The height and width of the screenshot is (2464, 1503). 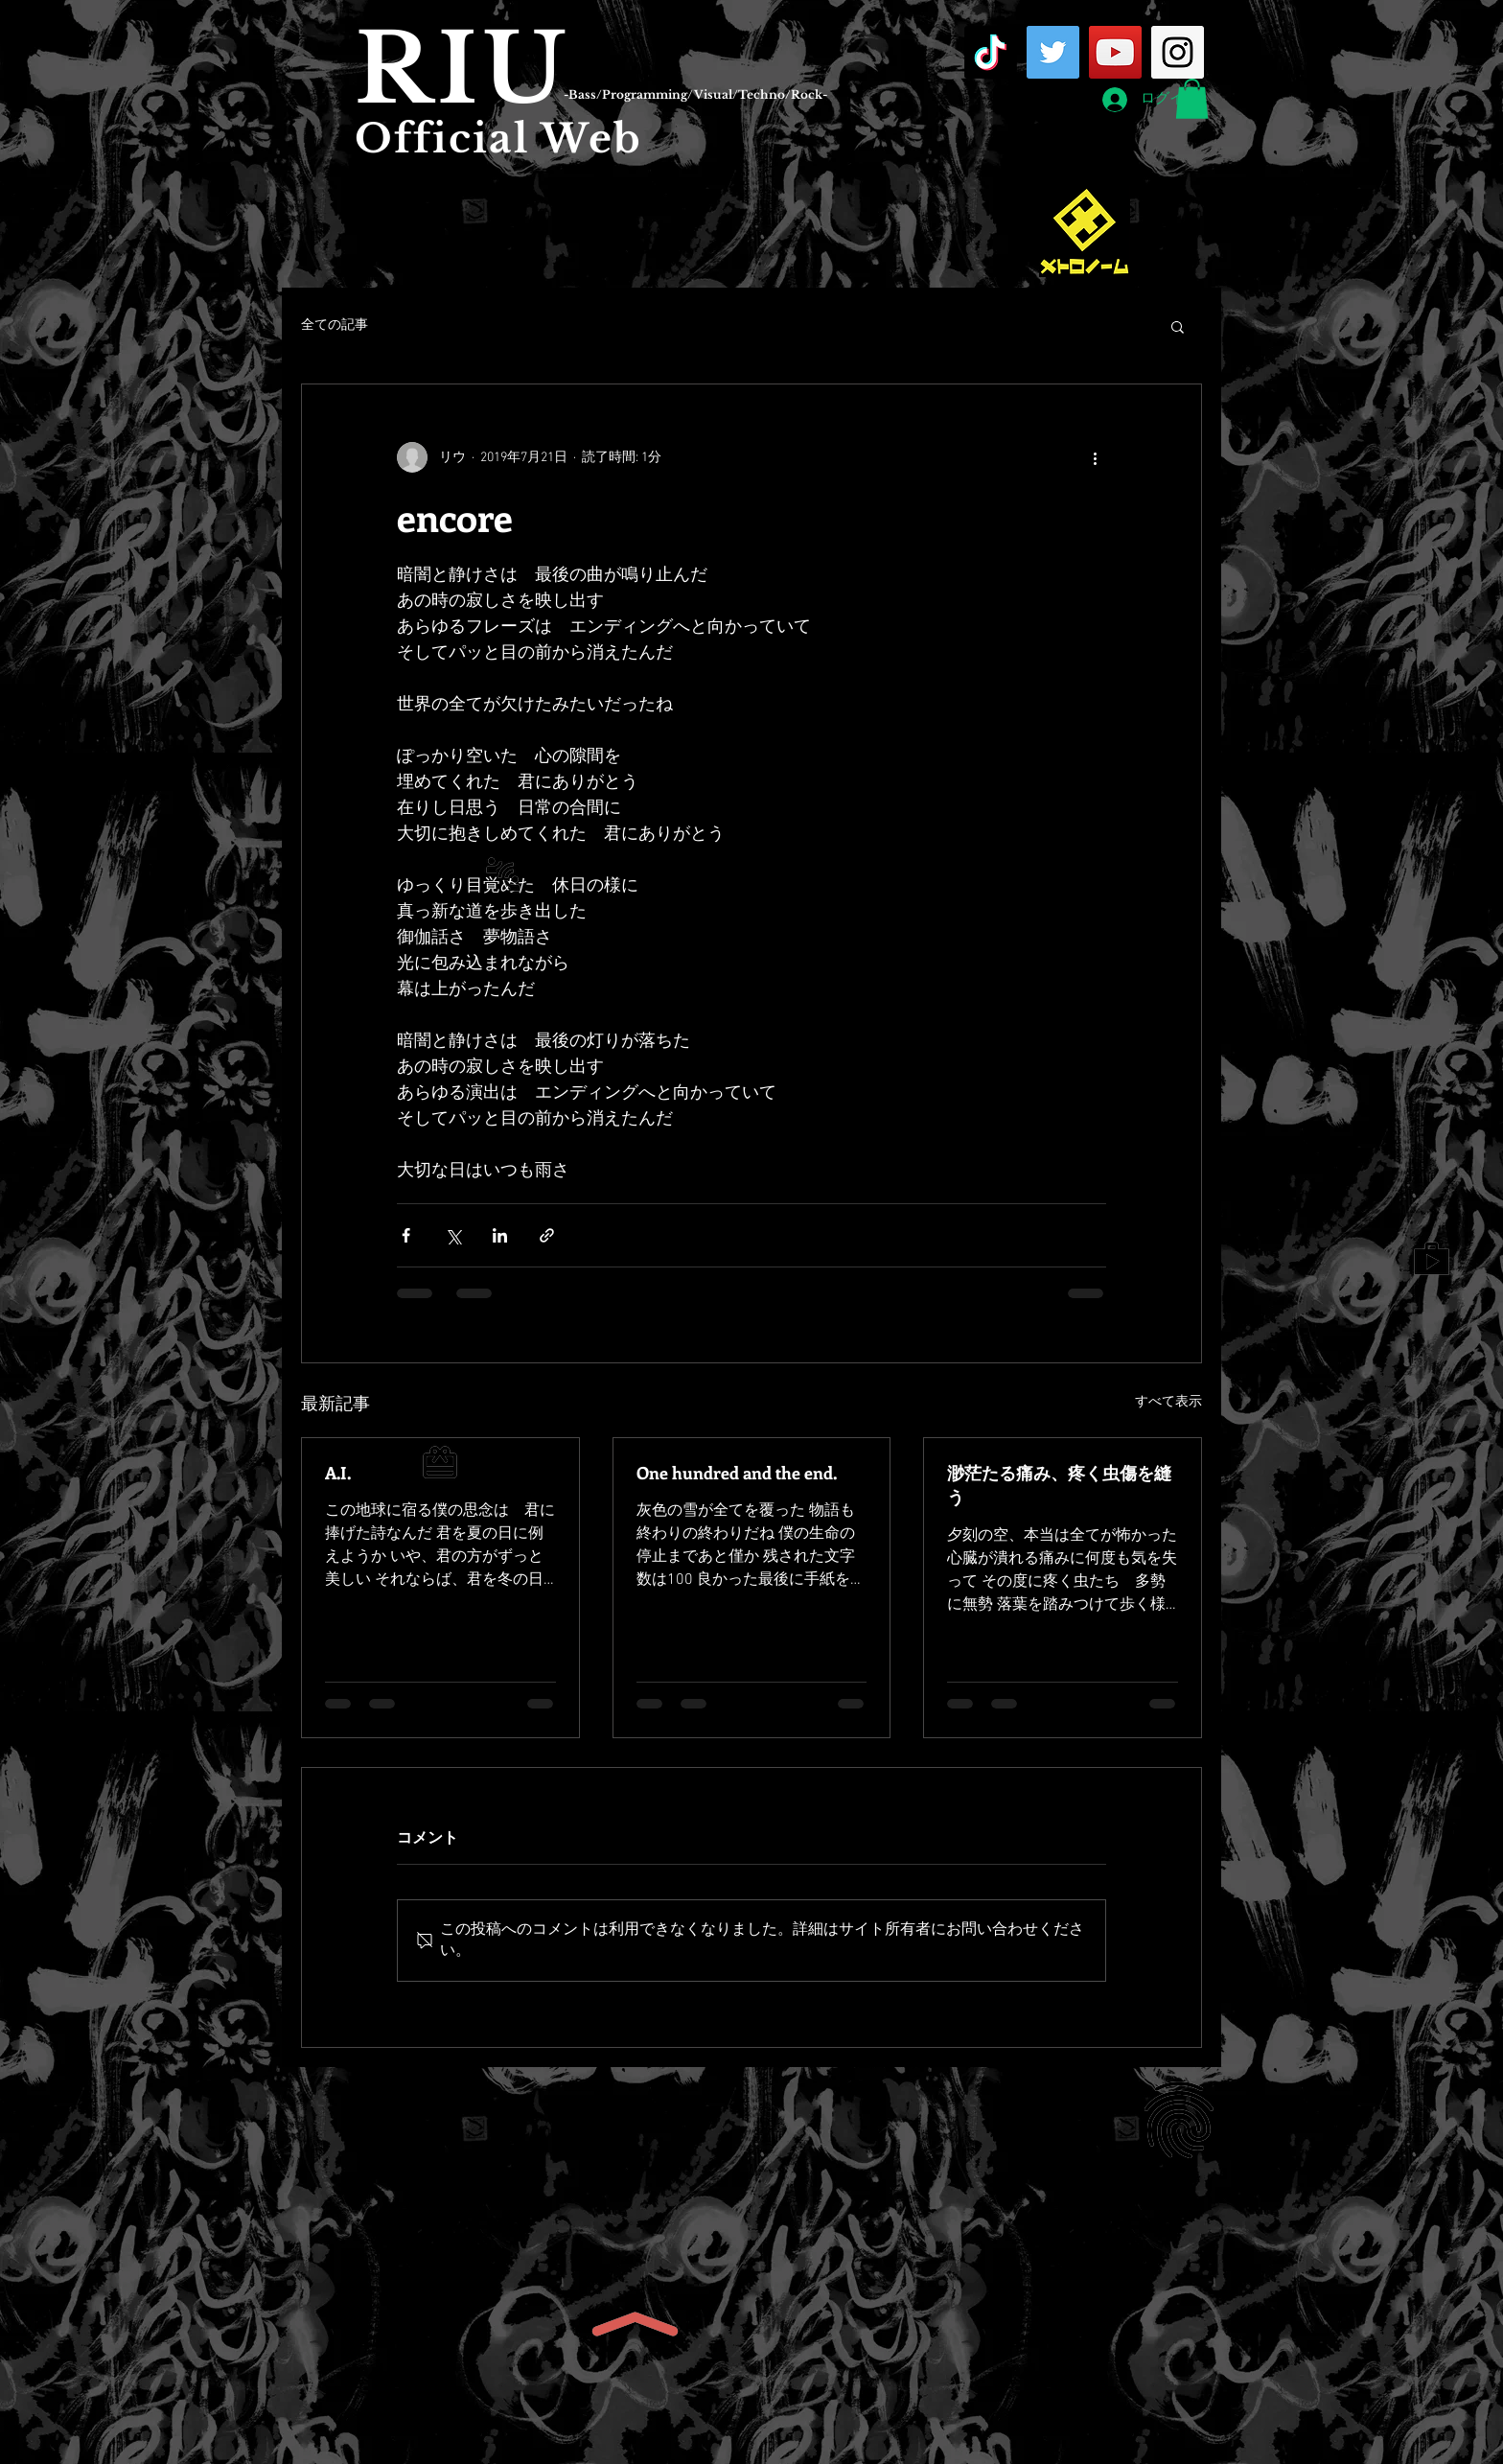 What do you see at coordinates (1431, 1259) in the screenshot?
I see `open the app store or marketplace` at bounding box center [1431, 1259].